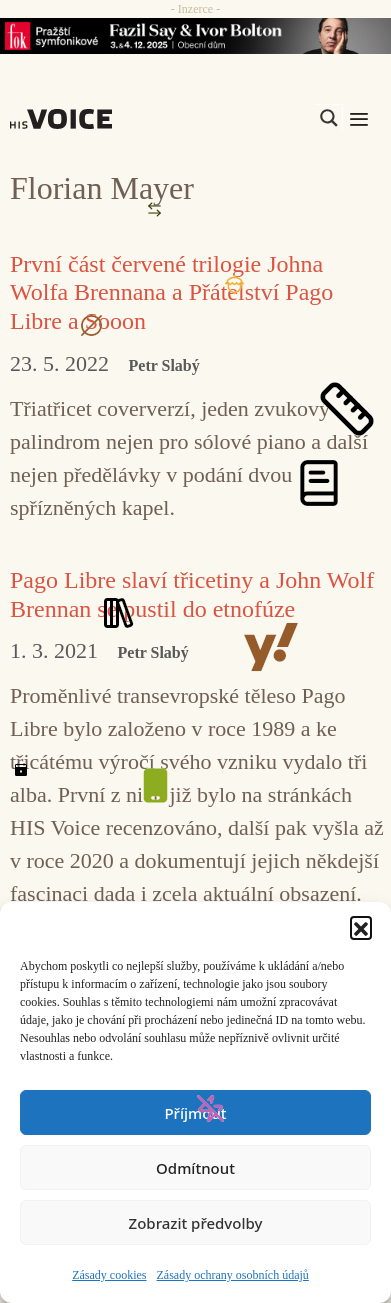 This screenshot has height=1303, width=391. What do you see at coordinates (210, 1108) in the screenshot?
I see `disable flash or quick actions` at bounding box center [210, 1108].